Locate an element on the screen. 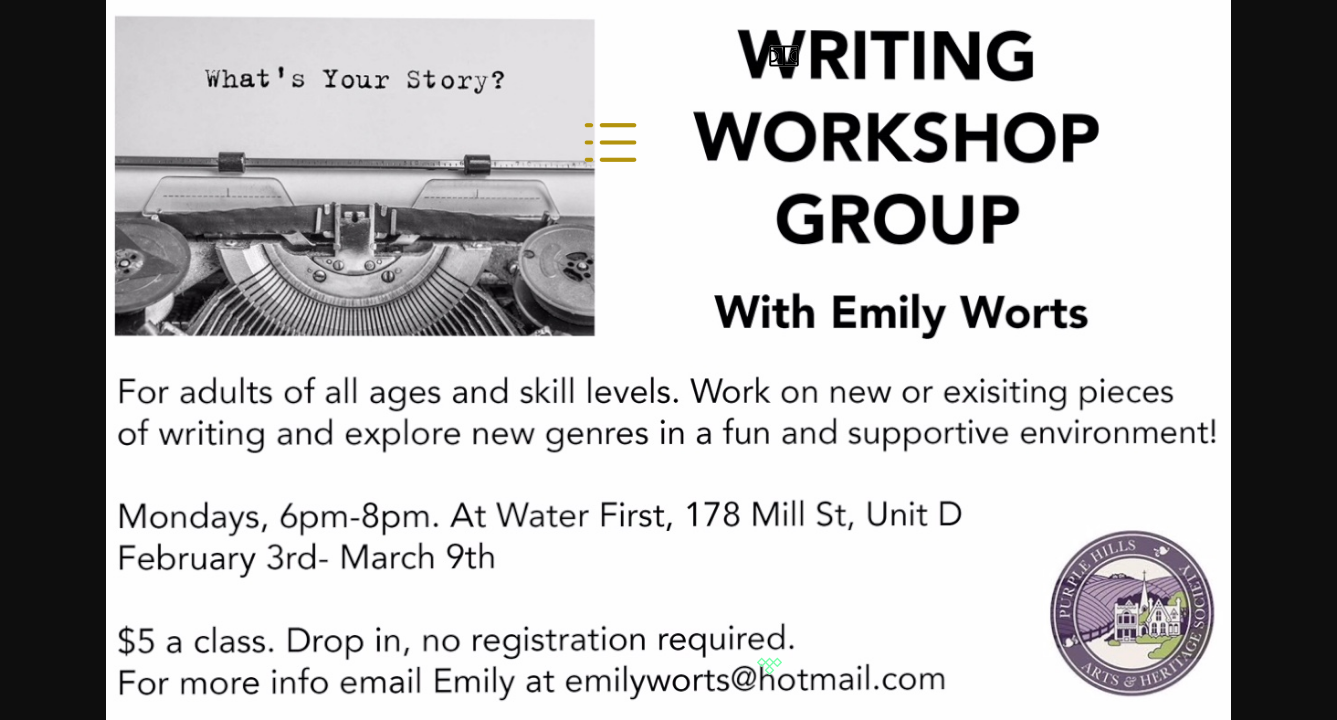 Image resolution: width=1337 pixels, height=720 pixels. open tidal music streaming app is located at coordinates (769, 665).